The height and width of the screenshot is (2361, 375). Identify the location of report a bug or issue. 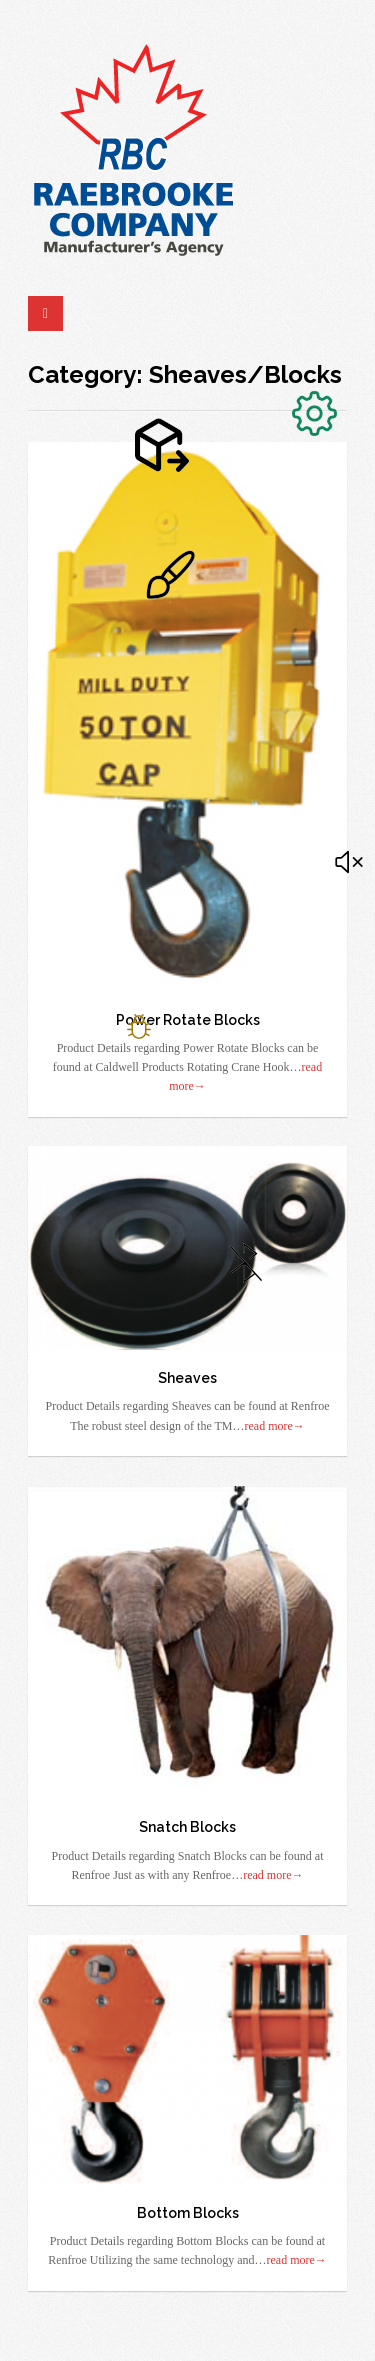
(139, 1027).